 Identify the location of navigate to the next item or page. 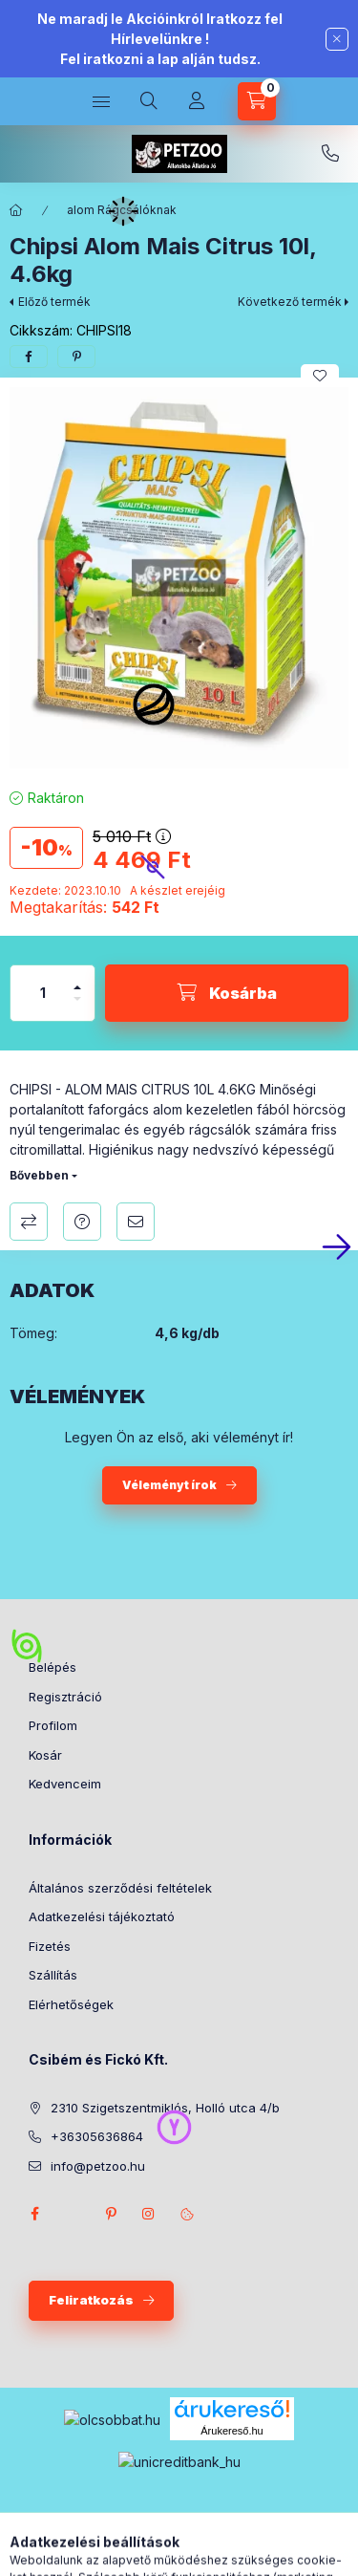
(336, 1246).